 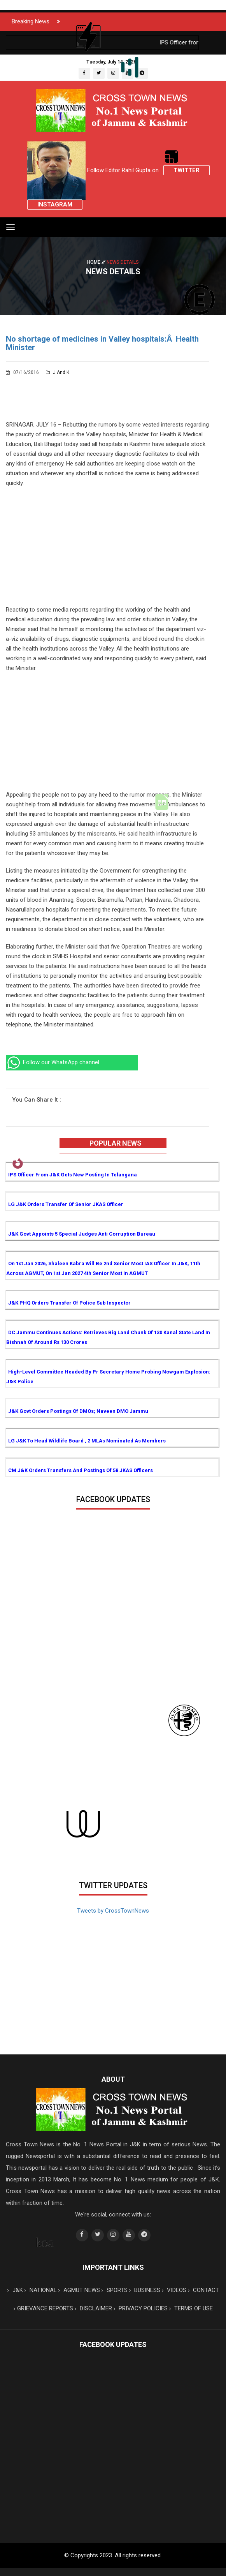 I want to click on LVGL graphics library logo, so click(x=172, y=157).